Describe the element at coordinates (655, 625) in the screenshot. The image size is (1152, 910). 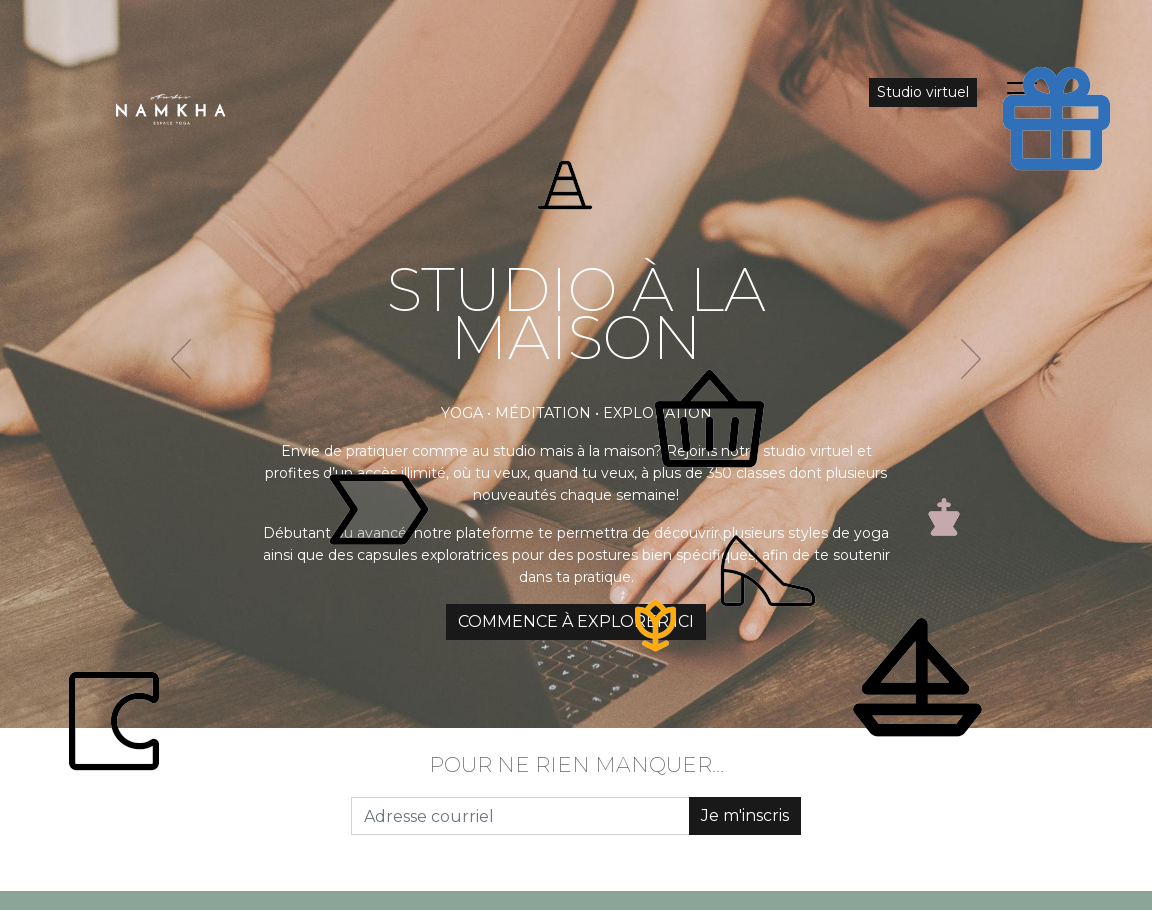
I see `access garden or plant care features` at that location.